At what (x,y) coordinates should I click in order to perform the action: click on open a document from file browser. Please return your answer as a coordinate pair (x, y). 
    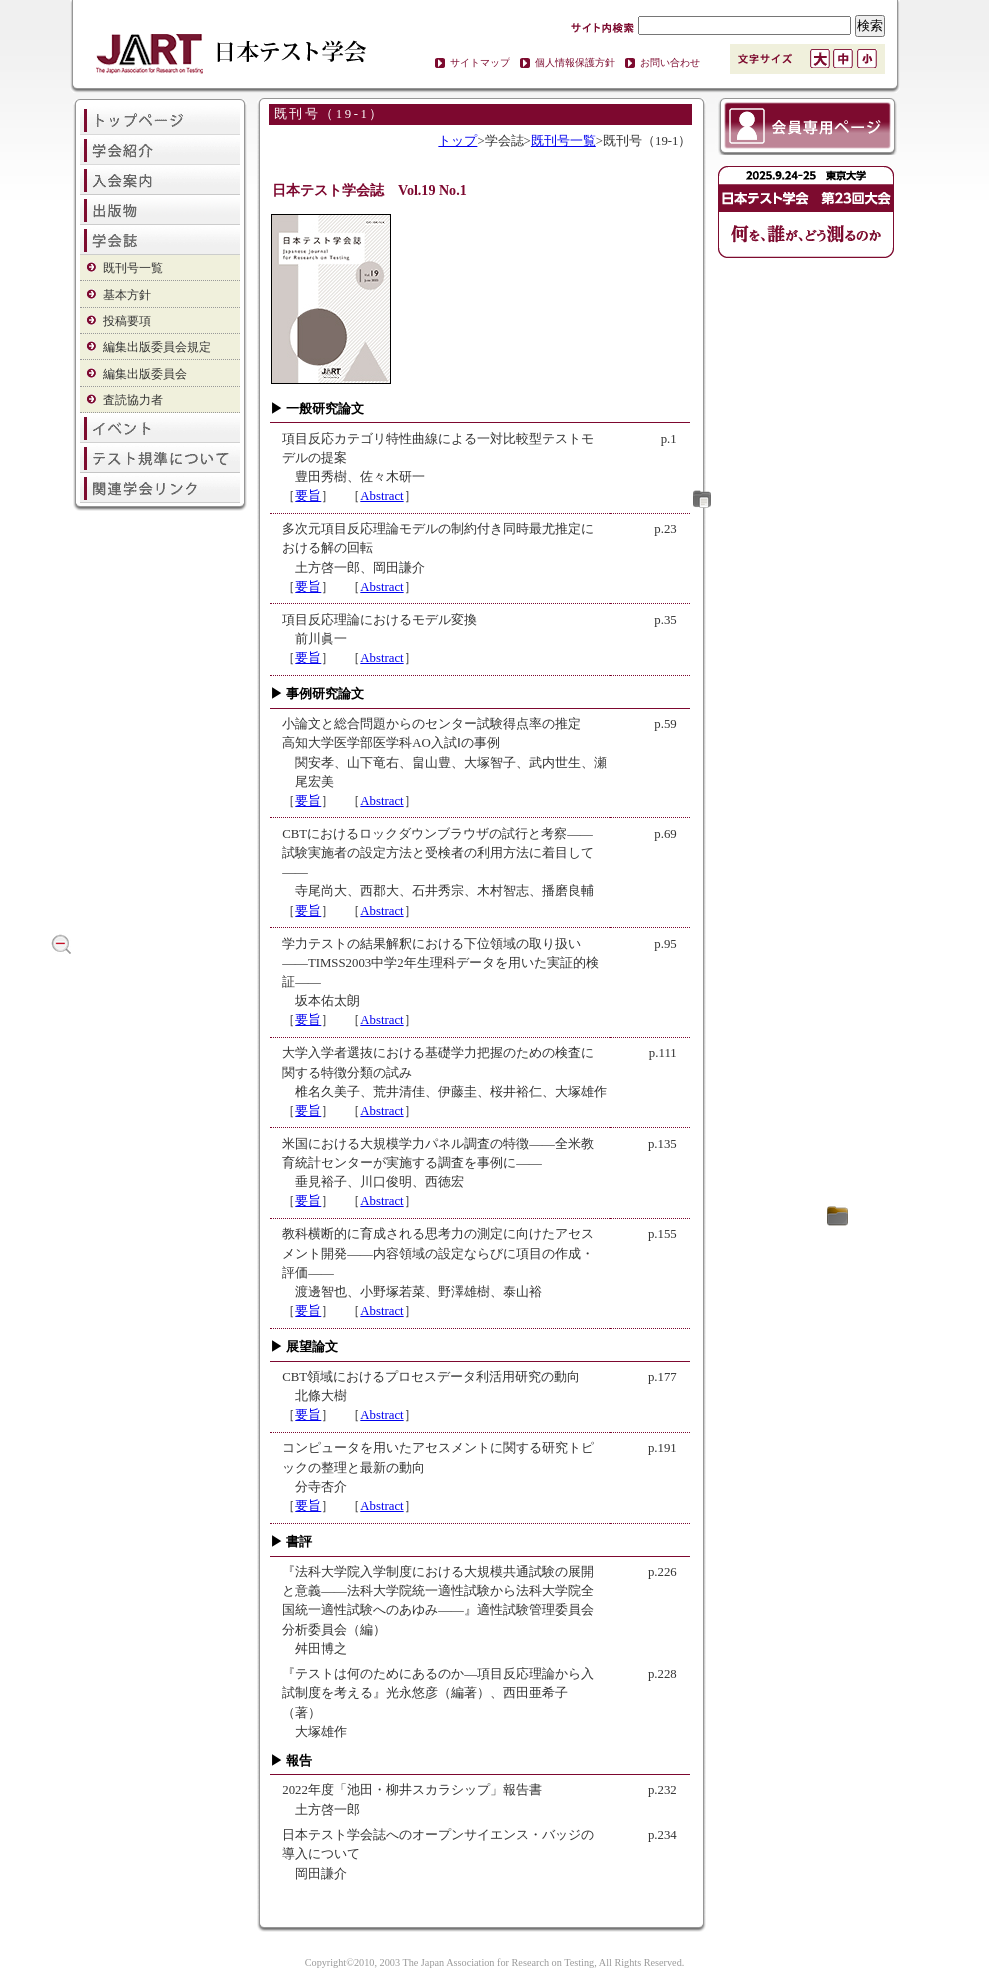
    Looking at the image, I should click on (702, 499).